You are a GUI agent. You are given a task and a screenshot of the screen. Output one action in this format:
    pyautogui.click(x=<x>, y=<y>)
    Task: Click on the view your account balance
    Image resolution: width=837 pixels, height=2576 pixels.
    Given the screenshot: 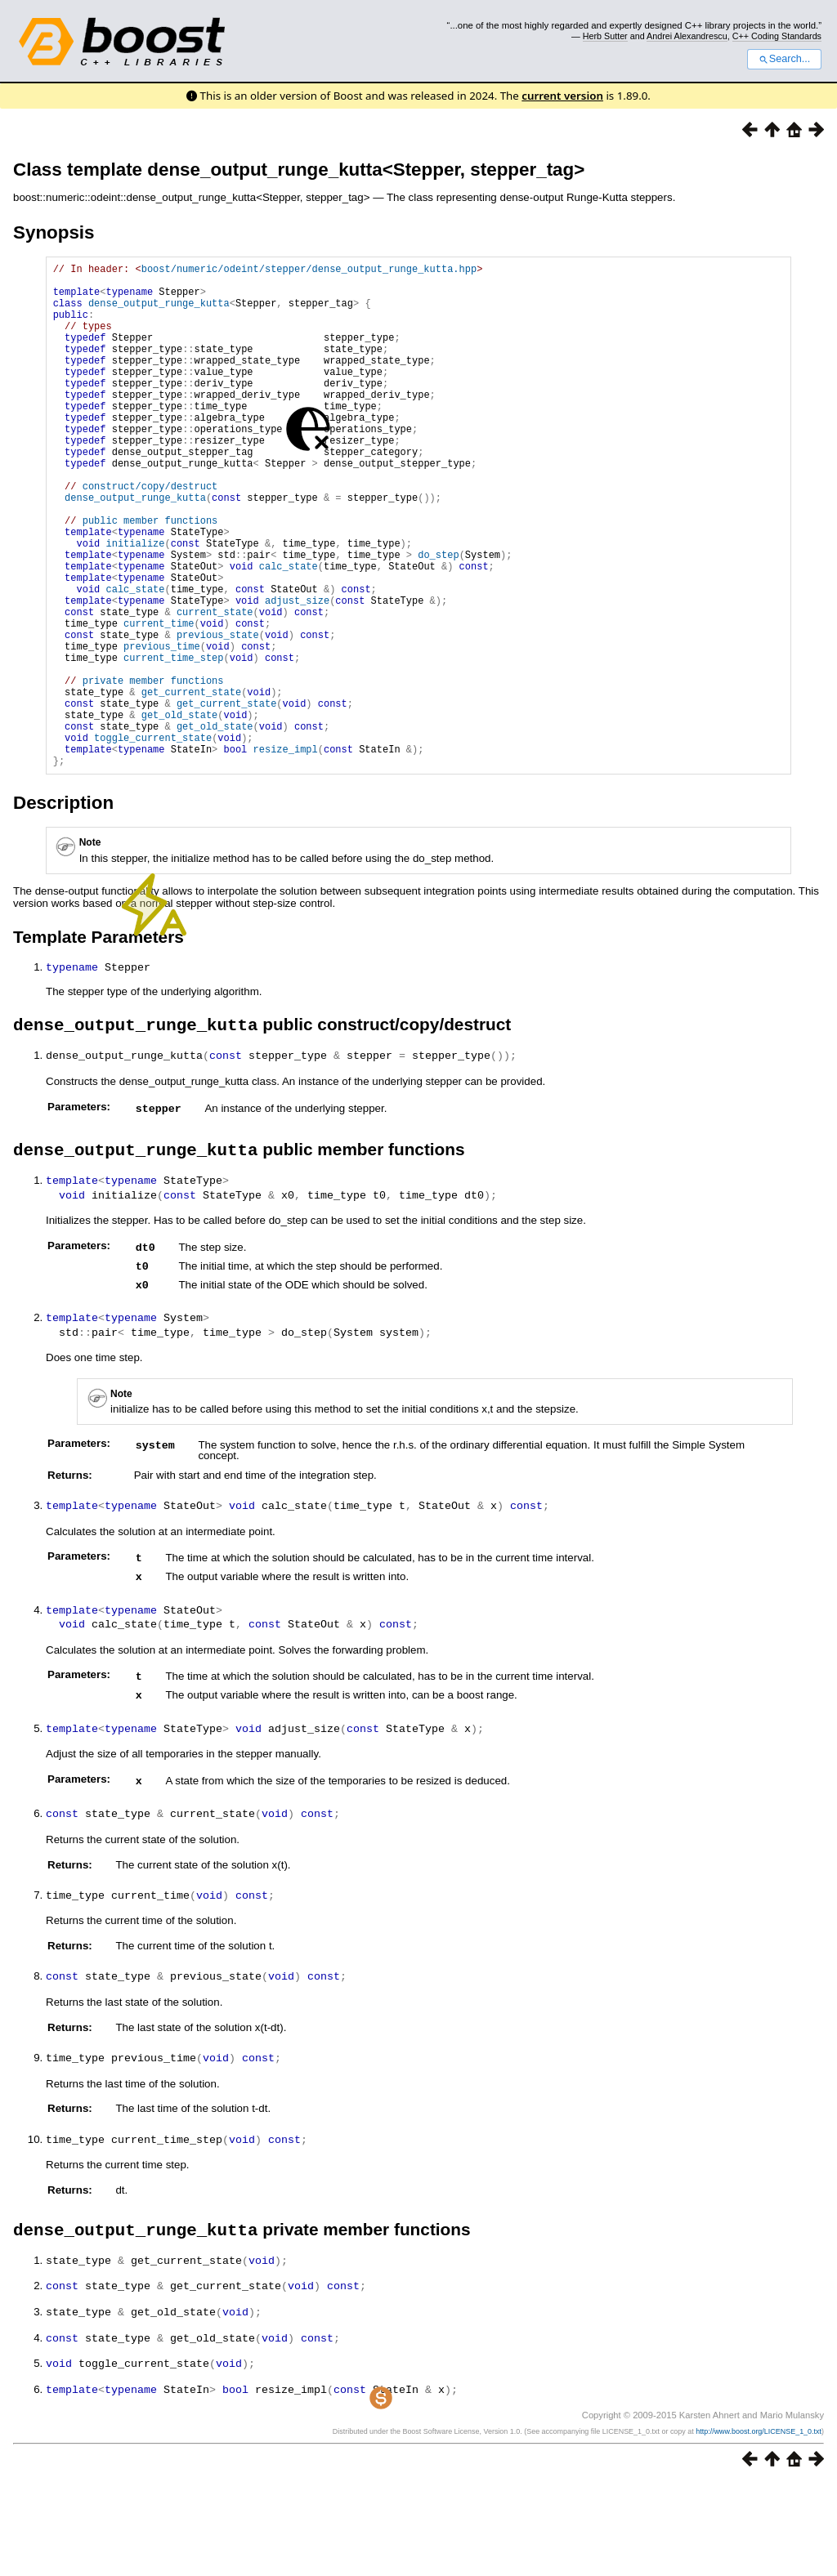 What is the action you would take?
    pyautogui.click(x=381, y=2398)
    